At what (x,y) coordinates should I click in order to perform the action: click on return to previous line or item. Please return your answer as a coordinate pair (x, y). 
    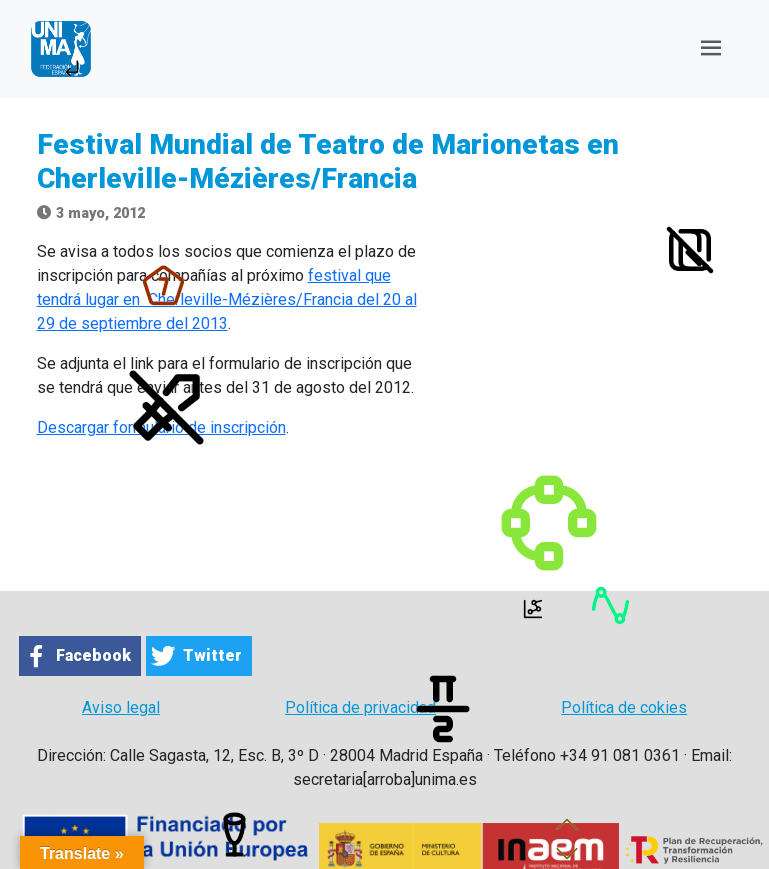
    Looking at the image, I should click on (72, 68).